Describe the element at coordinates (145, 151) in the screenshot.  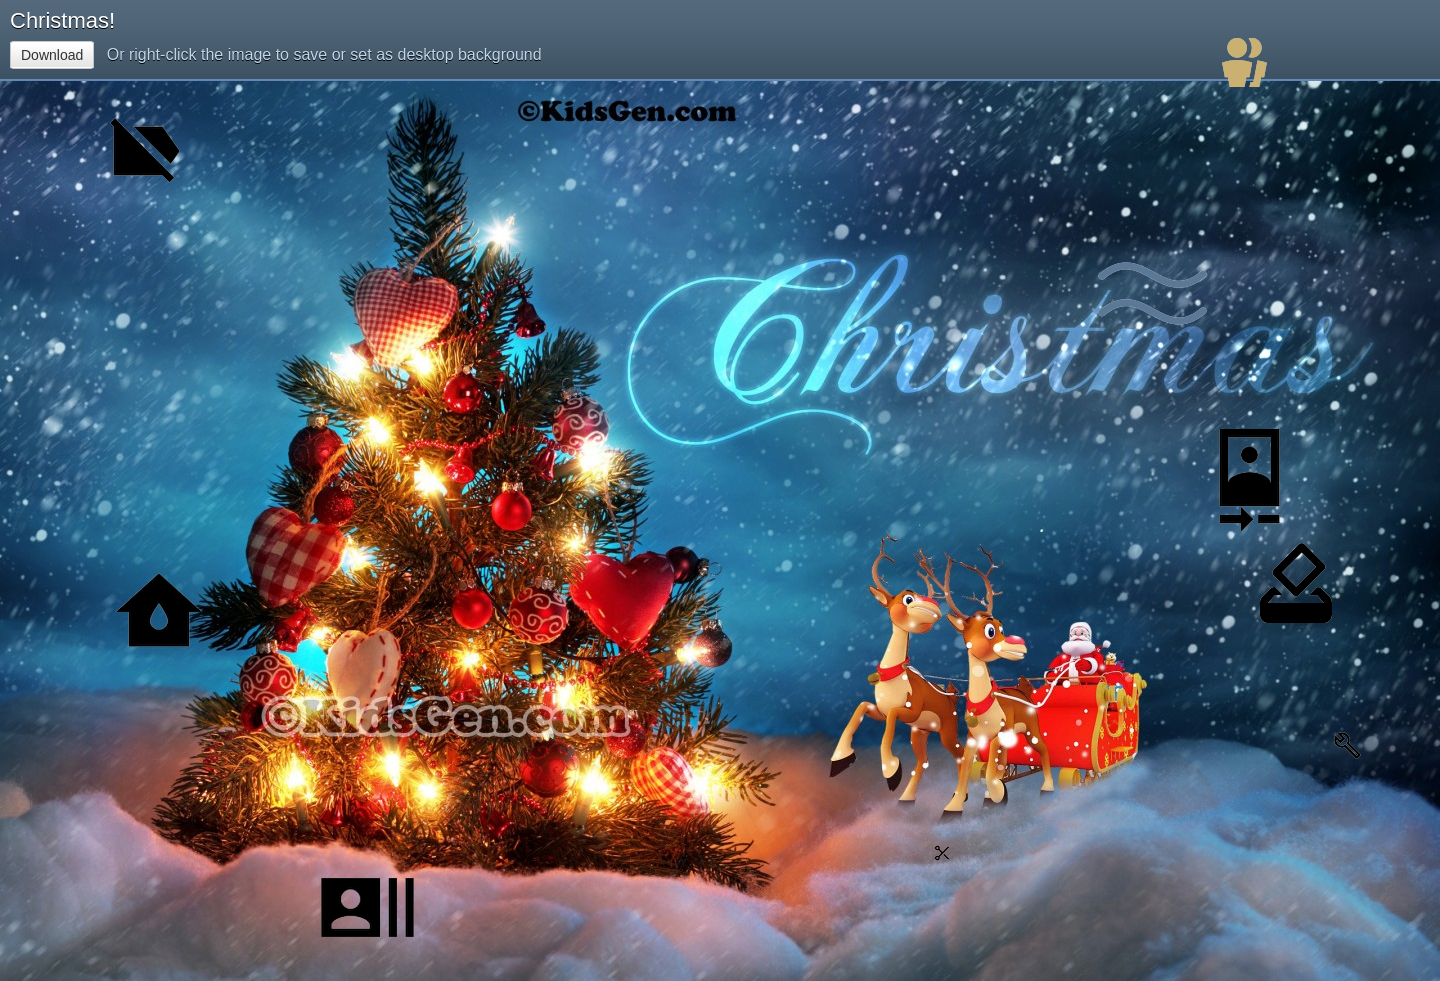
I see `remove a label or tag` at that location.